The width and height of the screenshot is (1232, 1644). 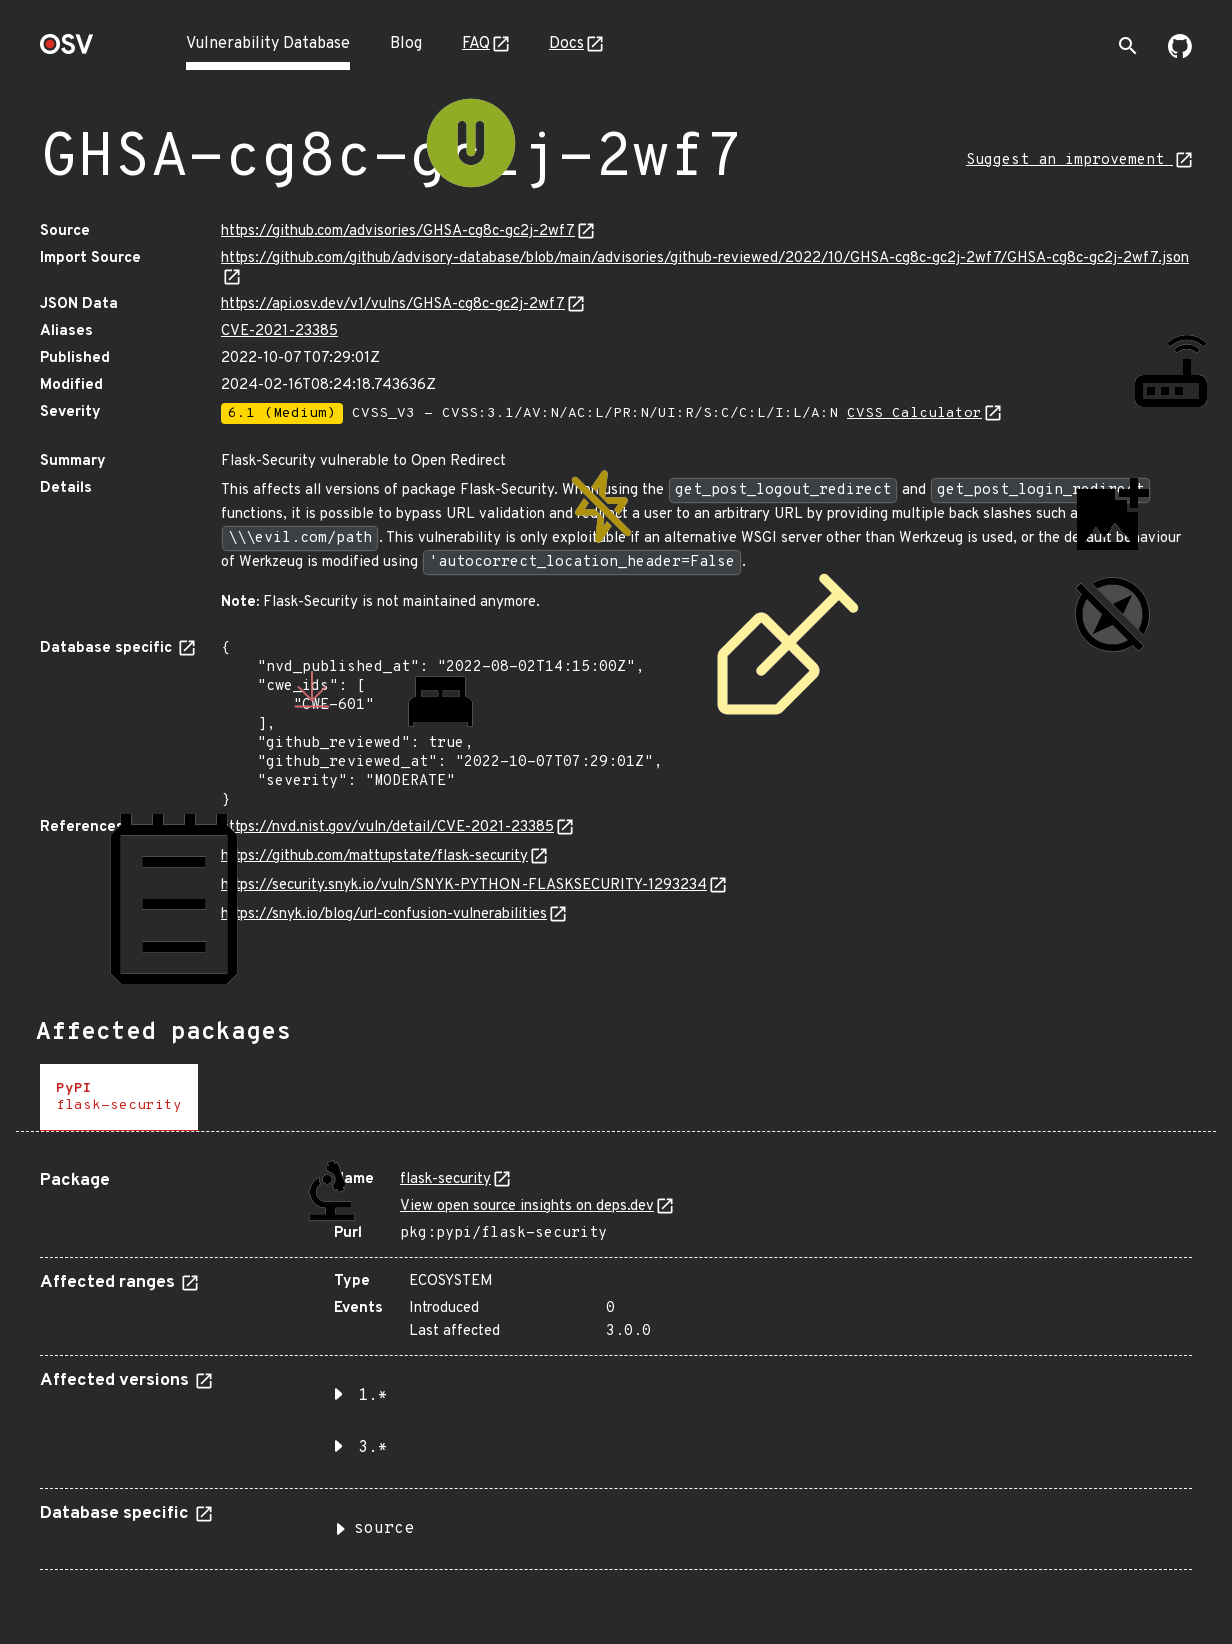 I want to click on book a room or accommodation, so click(x=440, y=701).